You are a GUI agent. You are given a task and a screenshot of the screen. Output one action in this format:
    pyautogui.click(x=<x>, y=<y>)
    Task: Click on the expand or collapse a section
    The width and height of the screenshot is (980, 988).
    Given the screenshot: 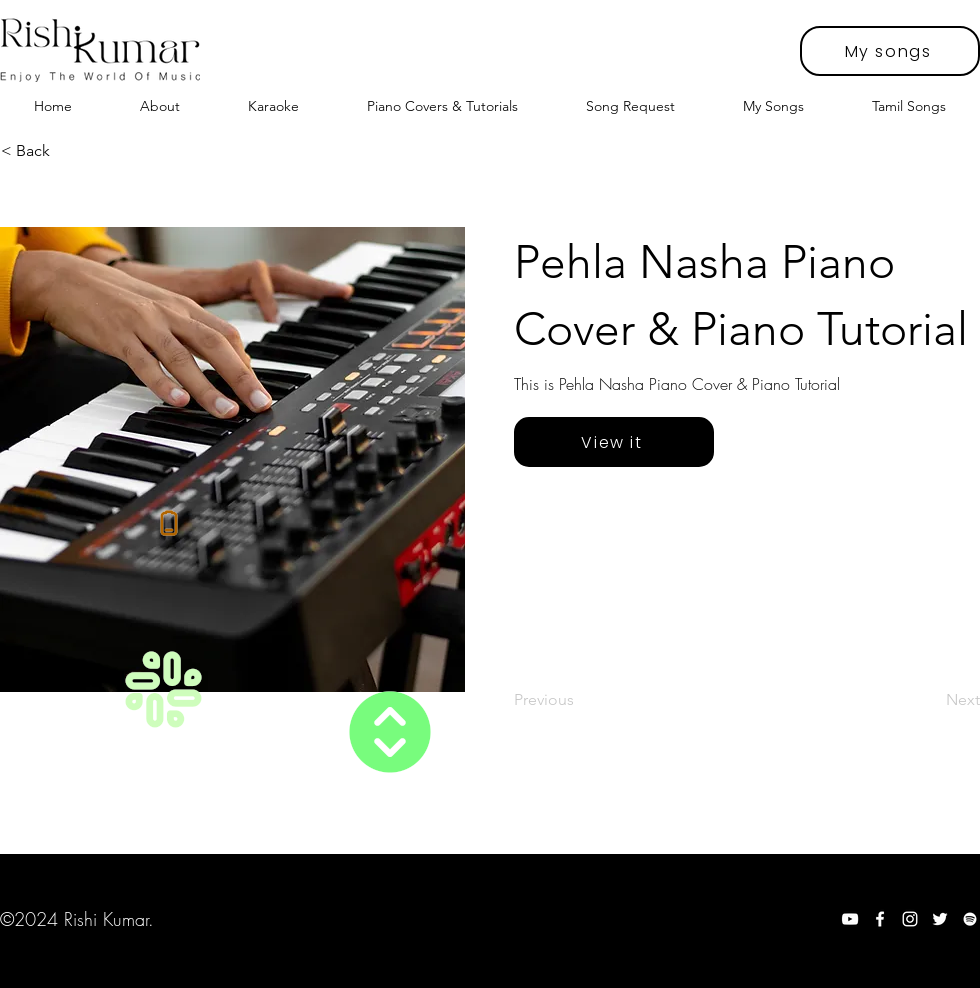 What is the action you would take?
    pyautogui.click(x=390, y=732)
    